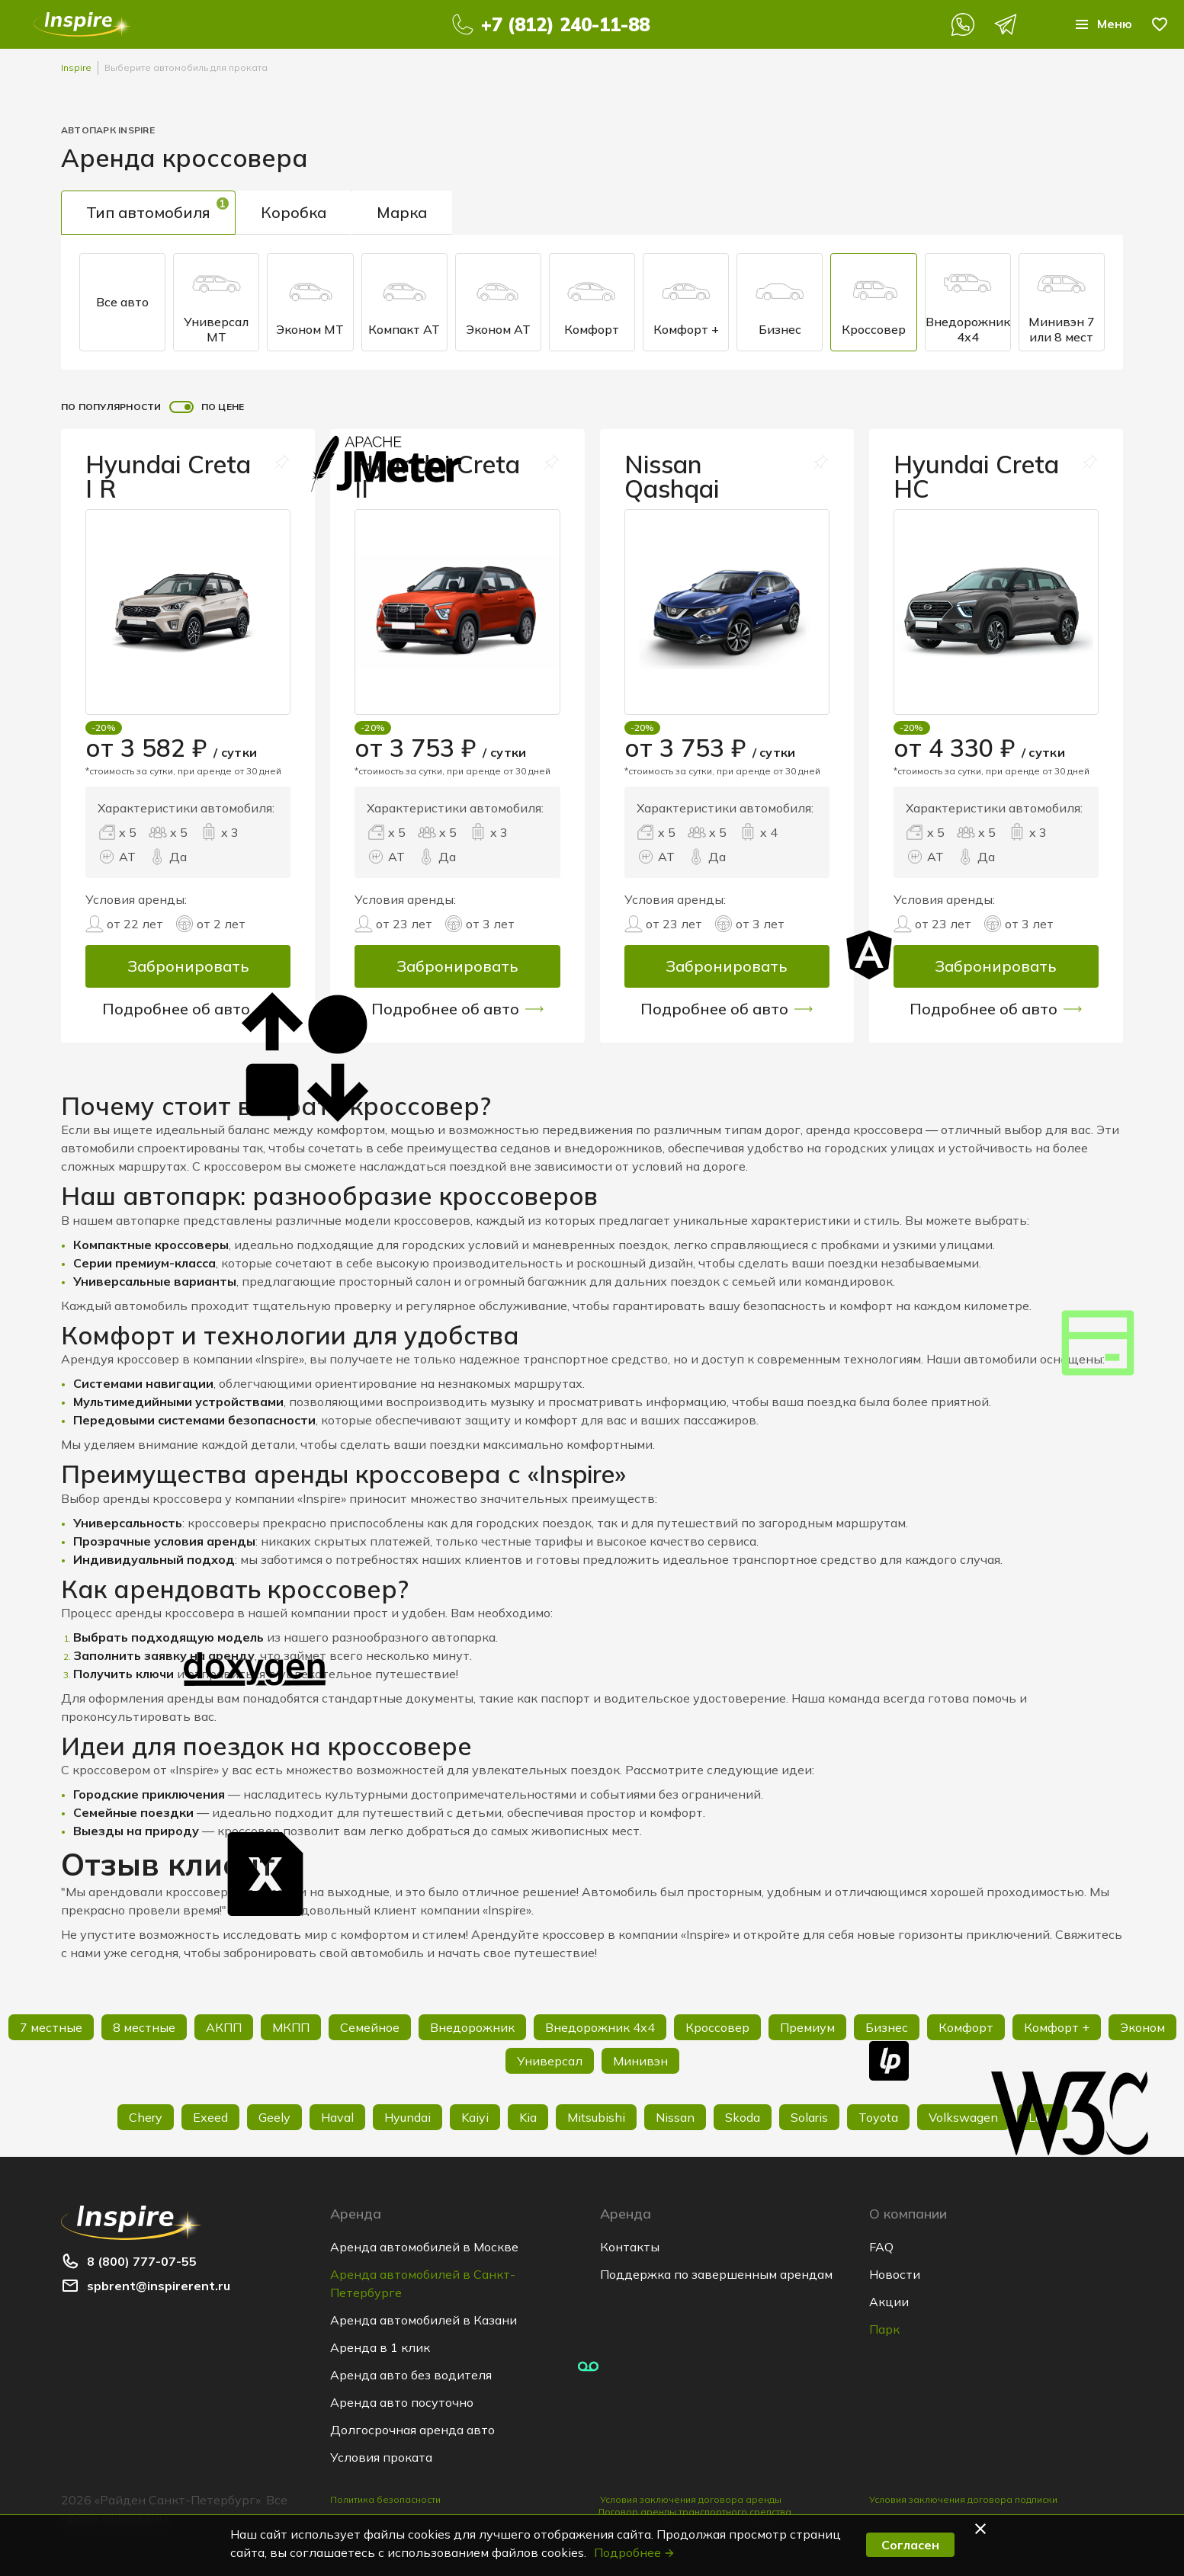 This screenshot has height=2576, width=1184. Describe the element at coordinates (588, 2366) in the screenshot. I see `access voicemail messages` at that location.